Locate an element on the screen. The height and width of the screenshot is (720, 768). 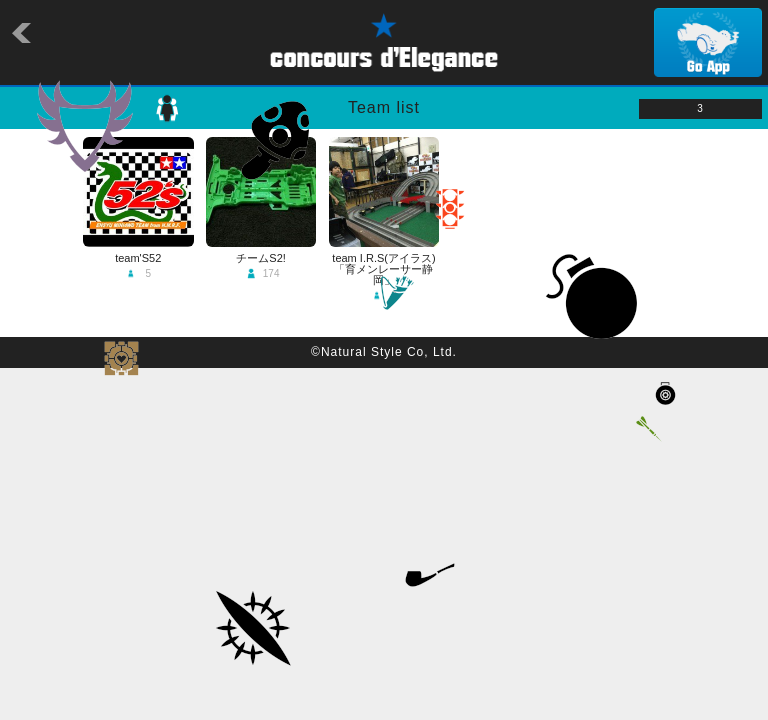
play darts or dart-themed game is located at coordinates (649, 429).